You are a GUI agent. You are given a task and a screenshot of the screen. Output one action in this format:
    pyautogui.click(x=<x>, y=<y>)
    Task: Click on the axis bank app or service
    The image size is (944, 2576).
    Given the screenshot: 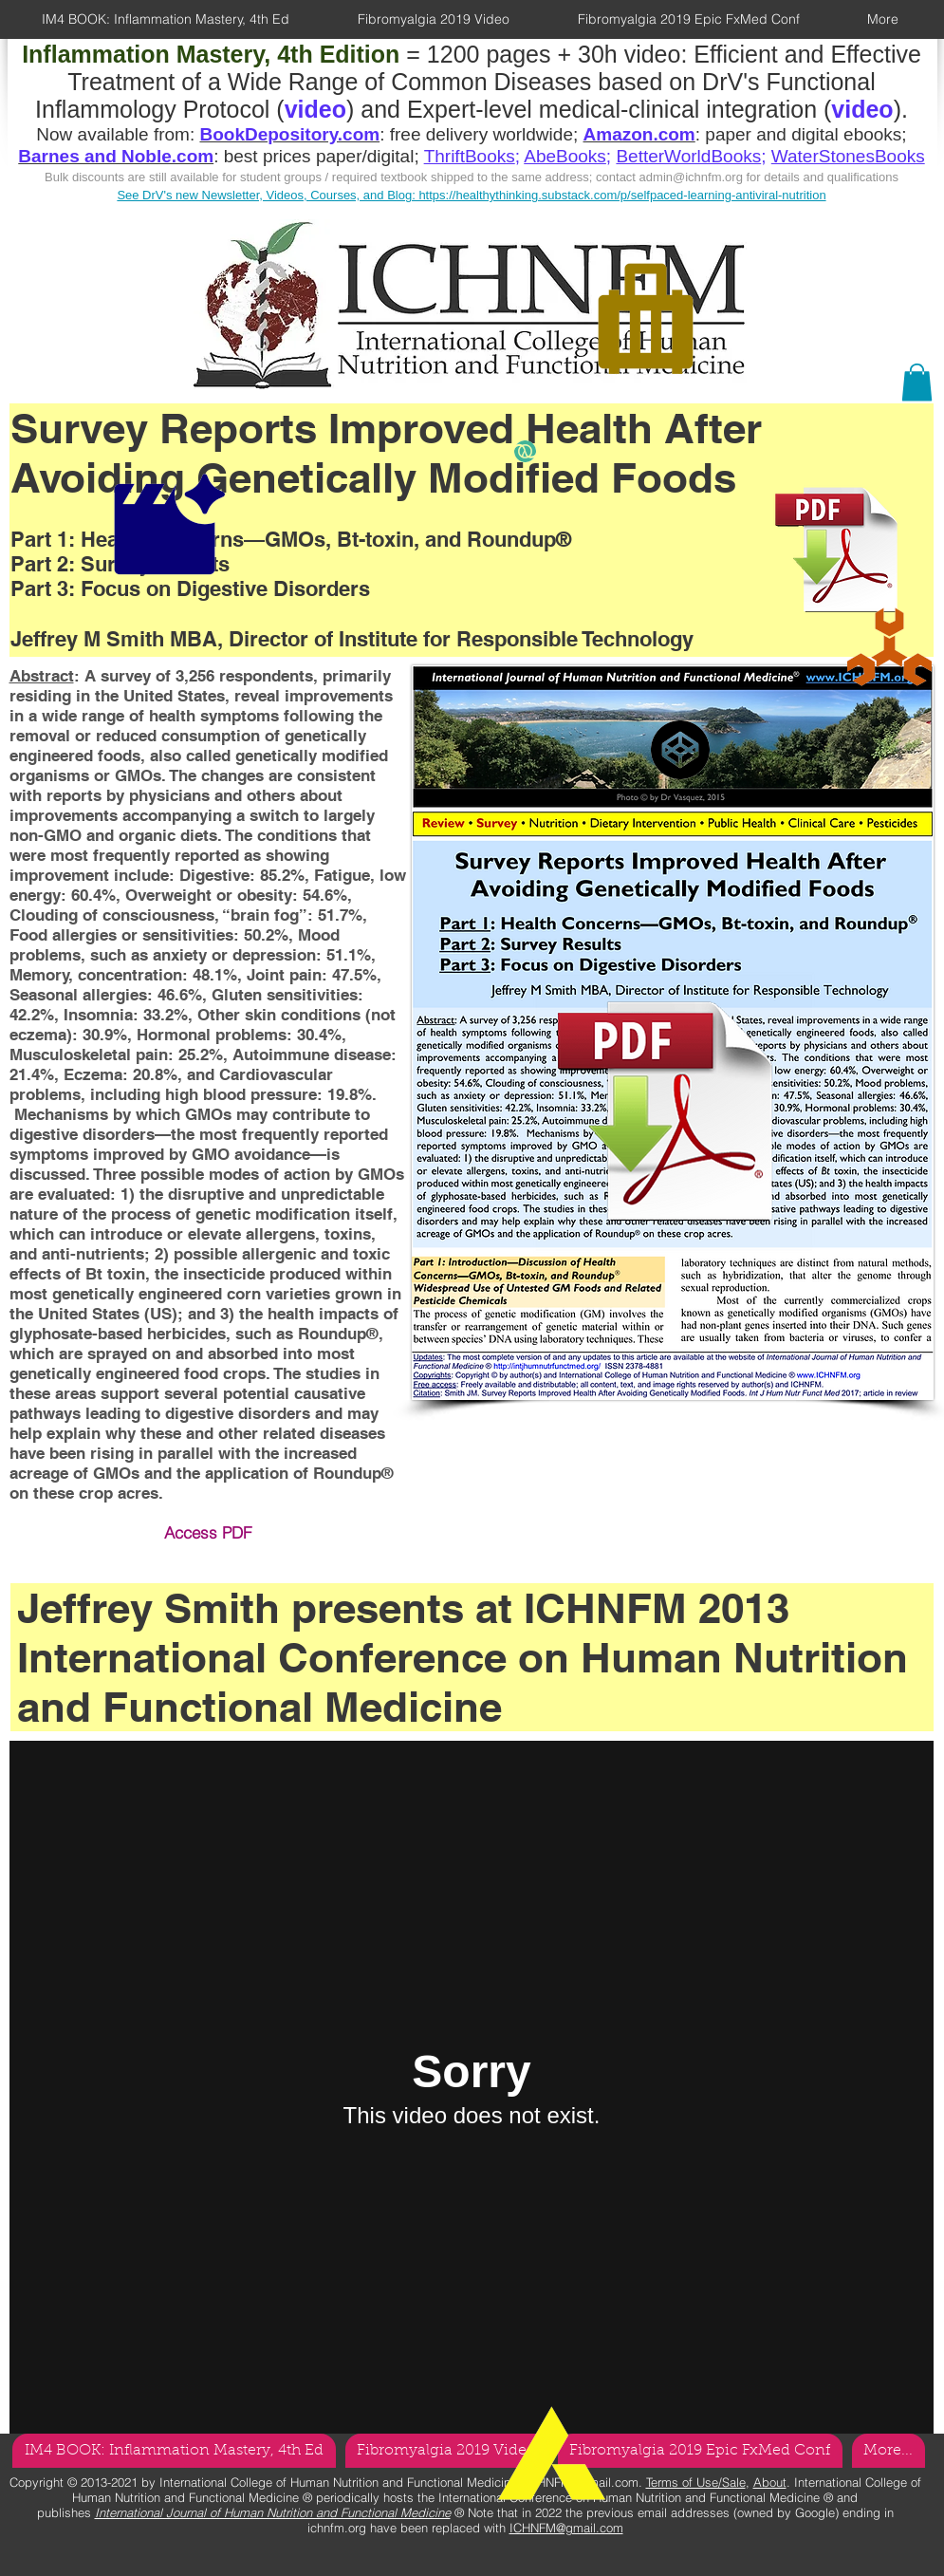 What is the action you would take?
    pyautogui.click(x=551, y=2453)
    